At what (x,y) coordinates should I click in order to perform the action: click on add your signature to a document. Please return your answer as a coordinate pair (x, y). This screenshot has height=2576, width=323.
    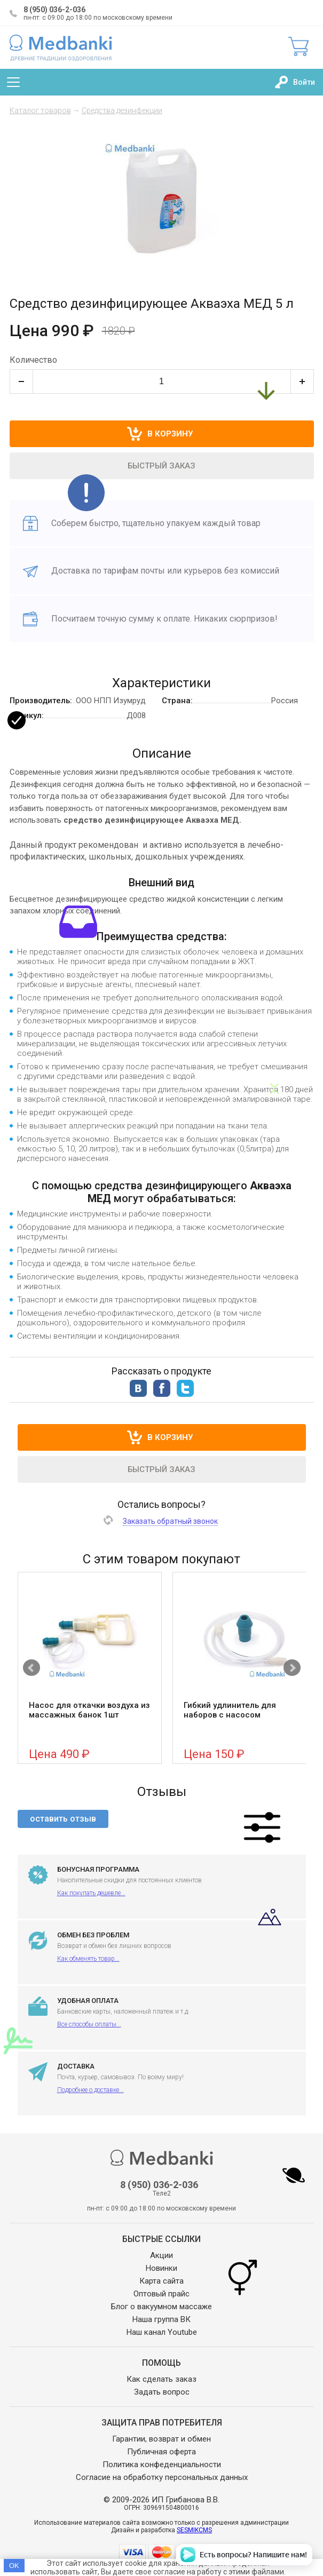
    Looking at the image, I should click on (18, 2041).